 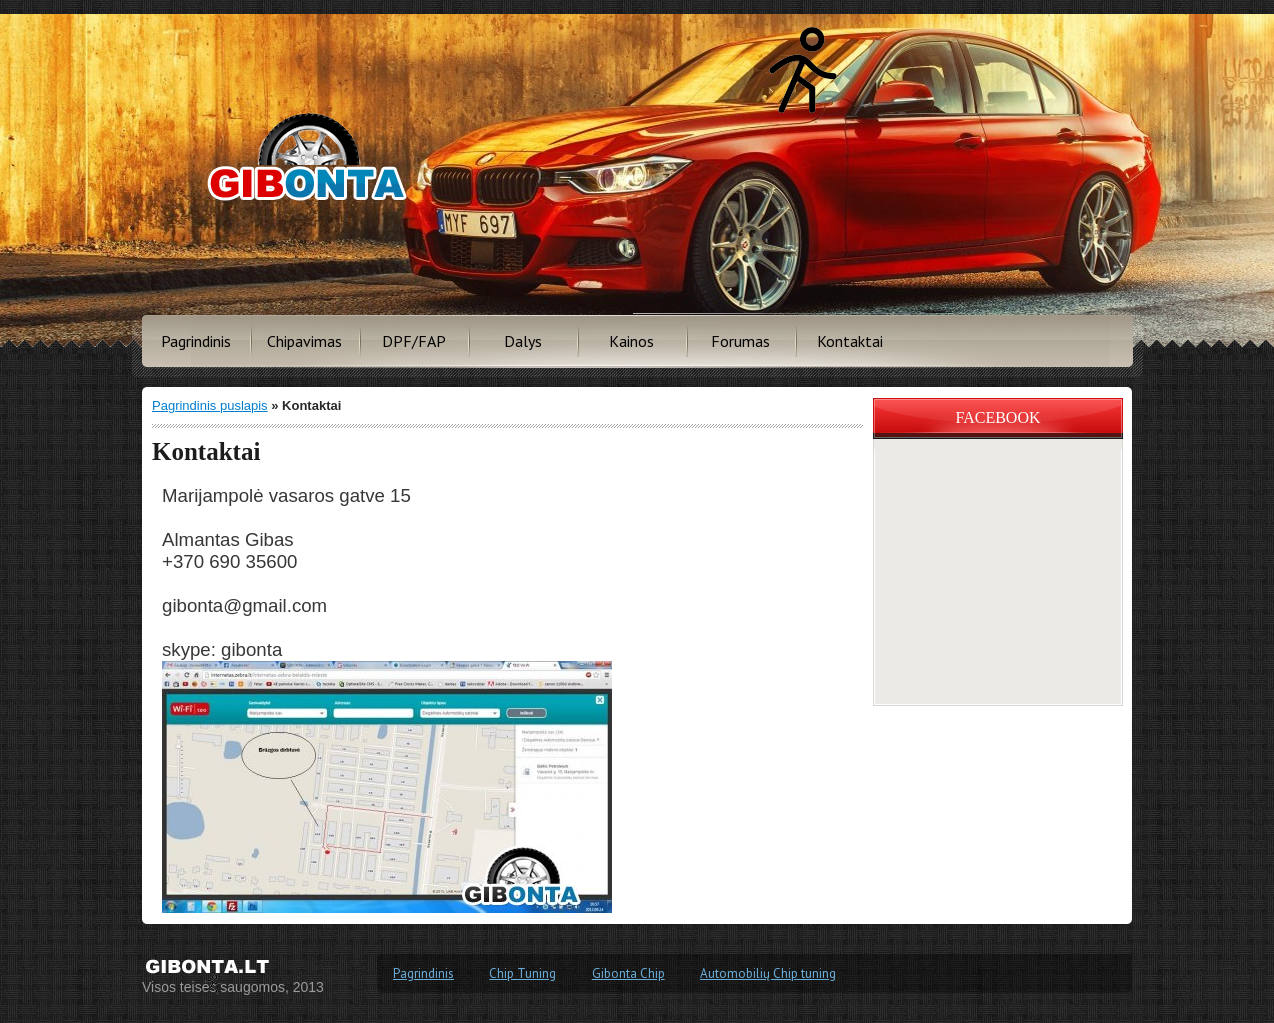 What do you see at coordinates (212, 983) in the screenshot?
I see `start a running or fitness activity` at bounding box center [212, 983].